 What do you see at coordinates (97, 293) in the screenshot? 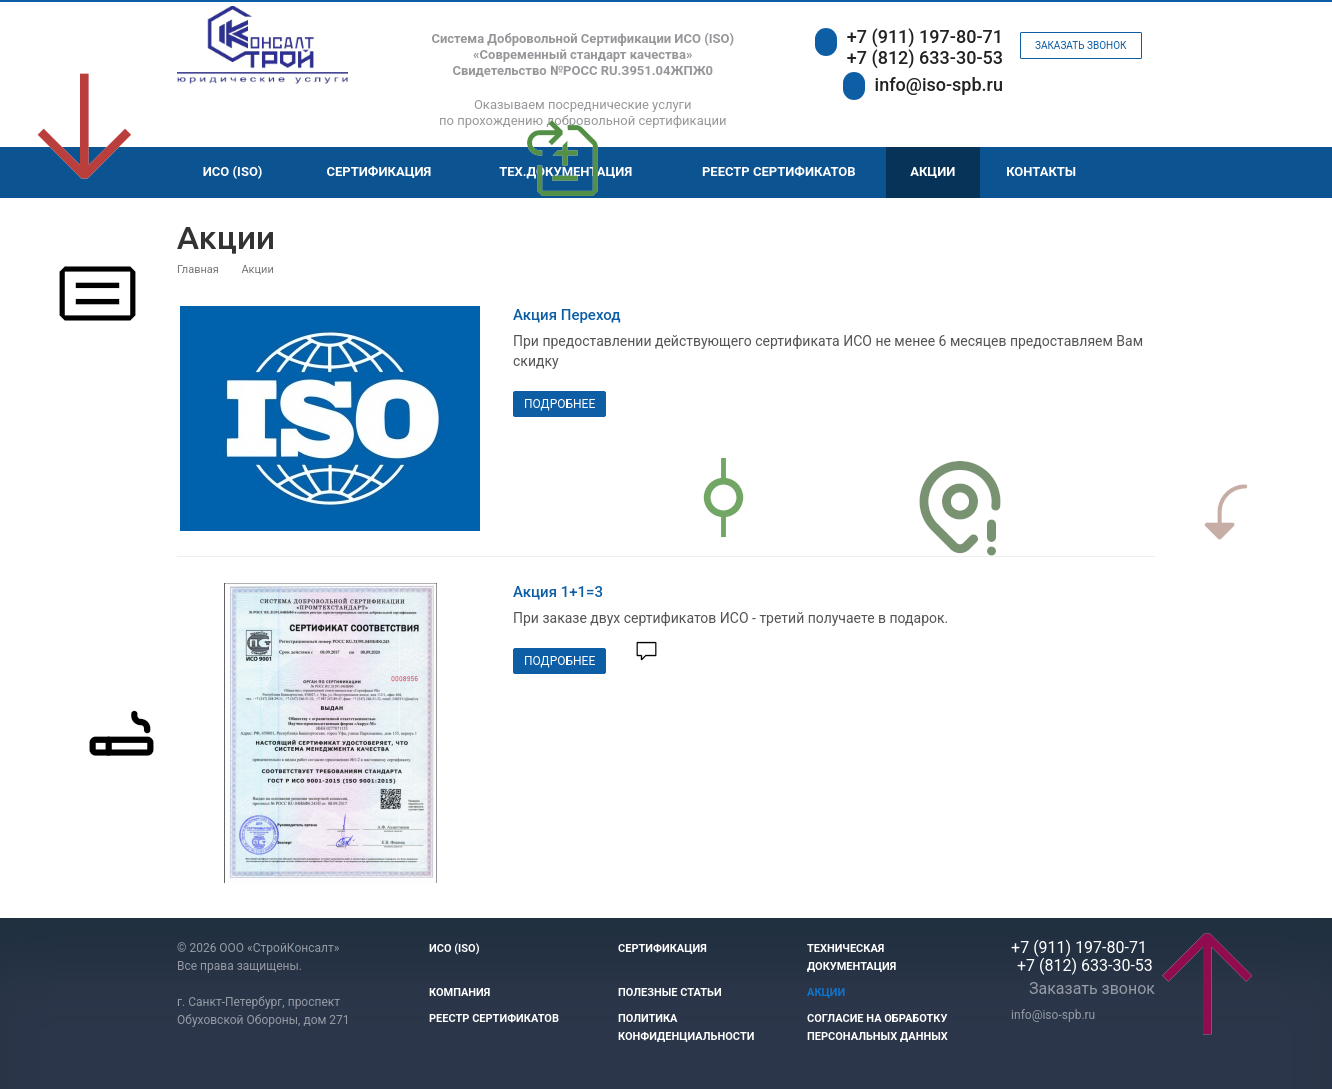
I see `indicates a constant value in code` at bounding box center [97, 293].